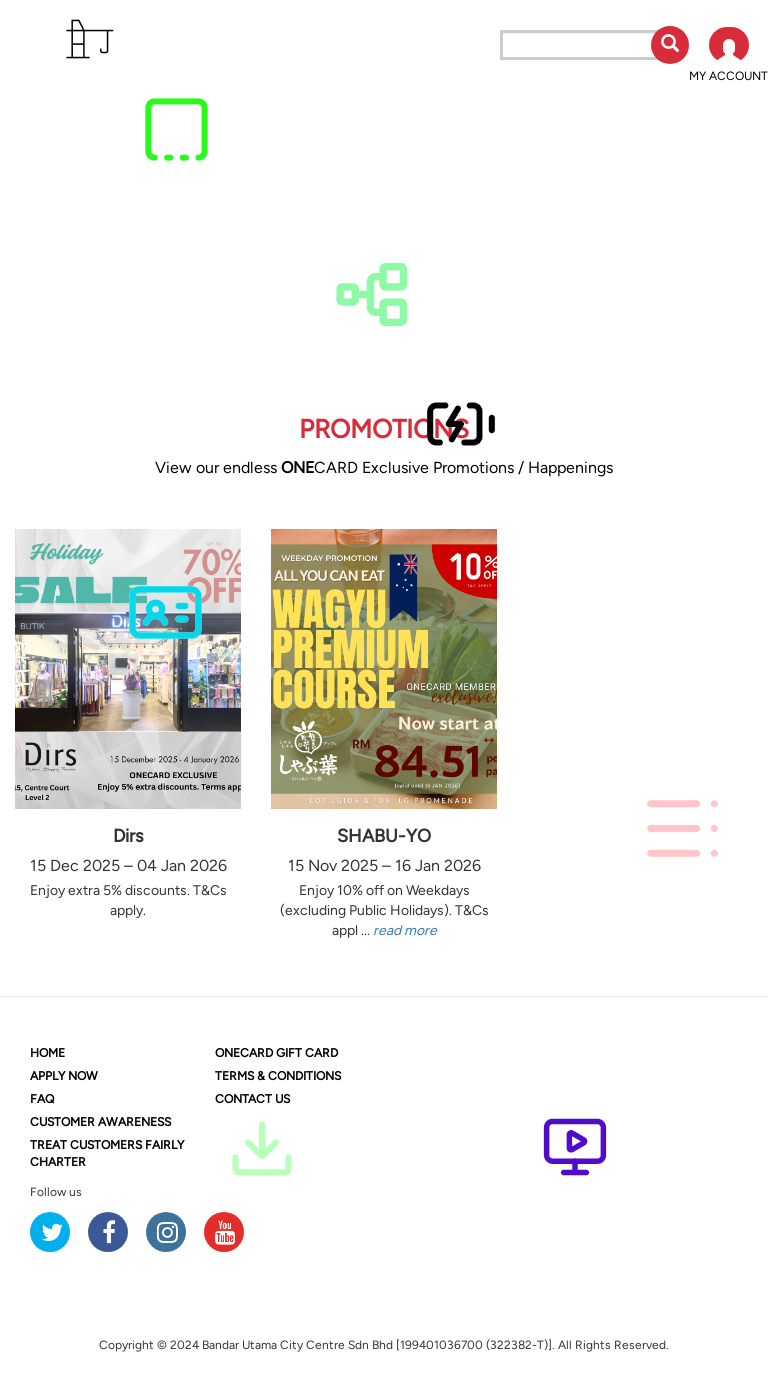 The image size is (768, 1374). I want to click on download a file or document, so click(262, 1150).